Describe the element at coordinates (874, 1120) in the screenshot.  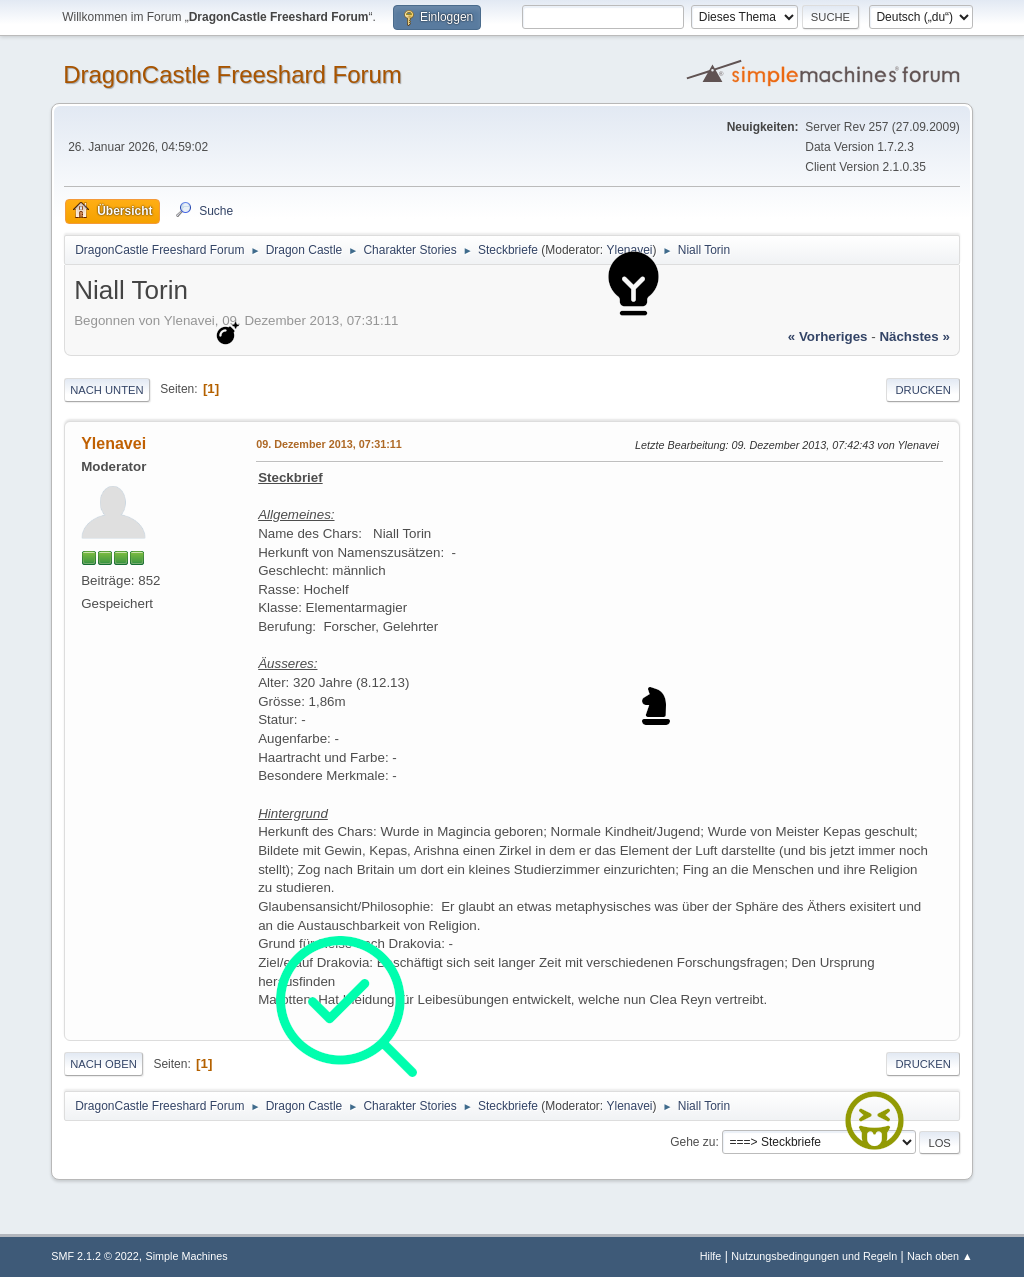
I see `add a silly or playful emoji reaction` at that location.